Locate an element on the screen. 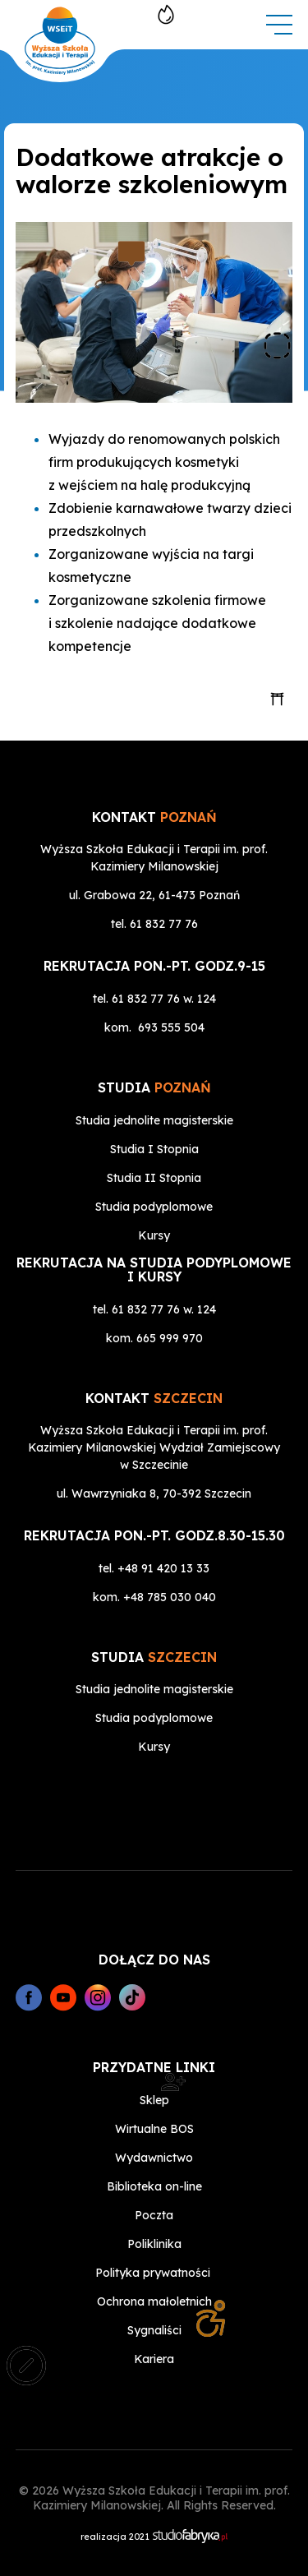 This screenshot has width=308, height=2576. indicates trending or popular content is located at coordinates (166, 15).